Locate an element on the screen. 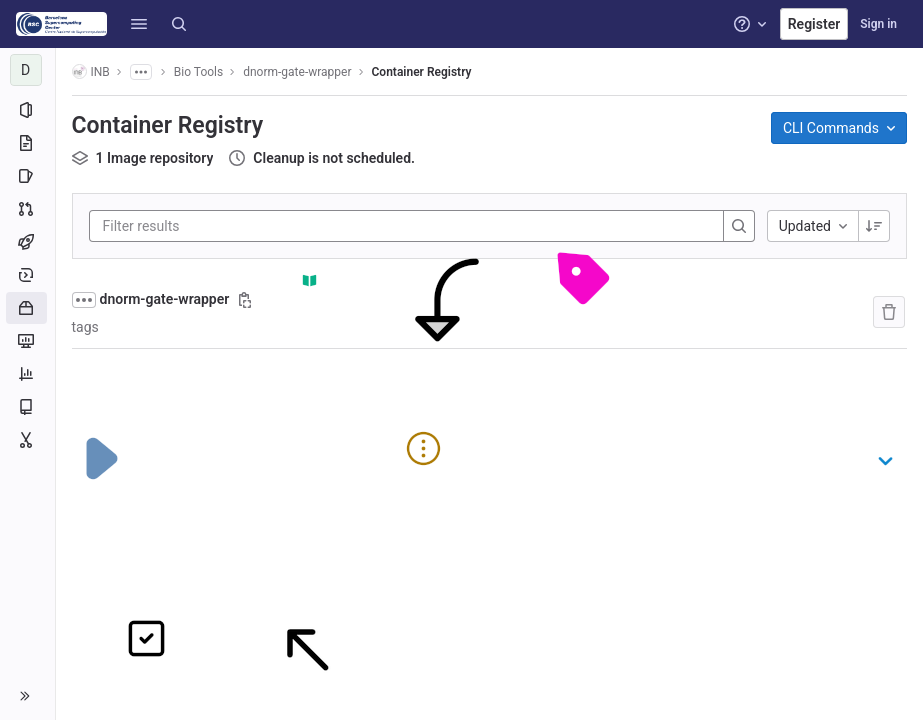  open reading mode or e-reader is located at coordinates (309, 280).